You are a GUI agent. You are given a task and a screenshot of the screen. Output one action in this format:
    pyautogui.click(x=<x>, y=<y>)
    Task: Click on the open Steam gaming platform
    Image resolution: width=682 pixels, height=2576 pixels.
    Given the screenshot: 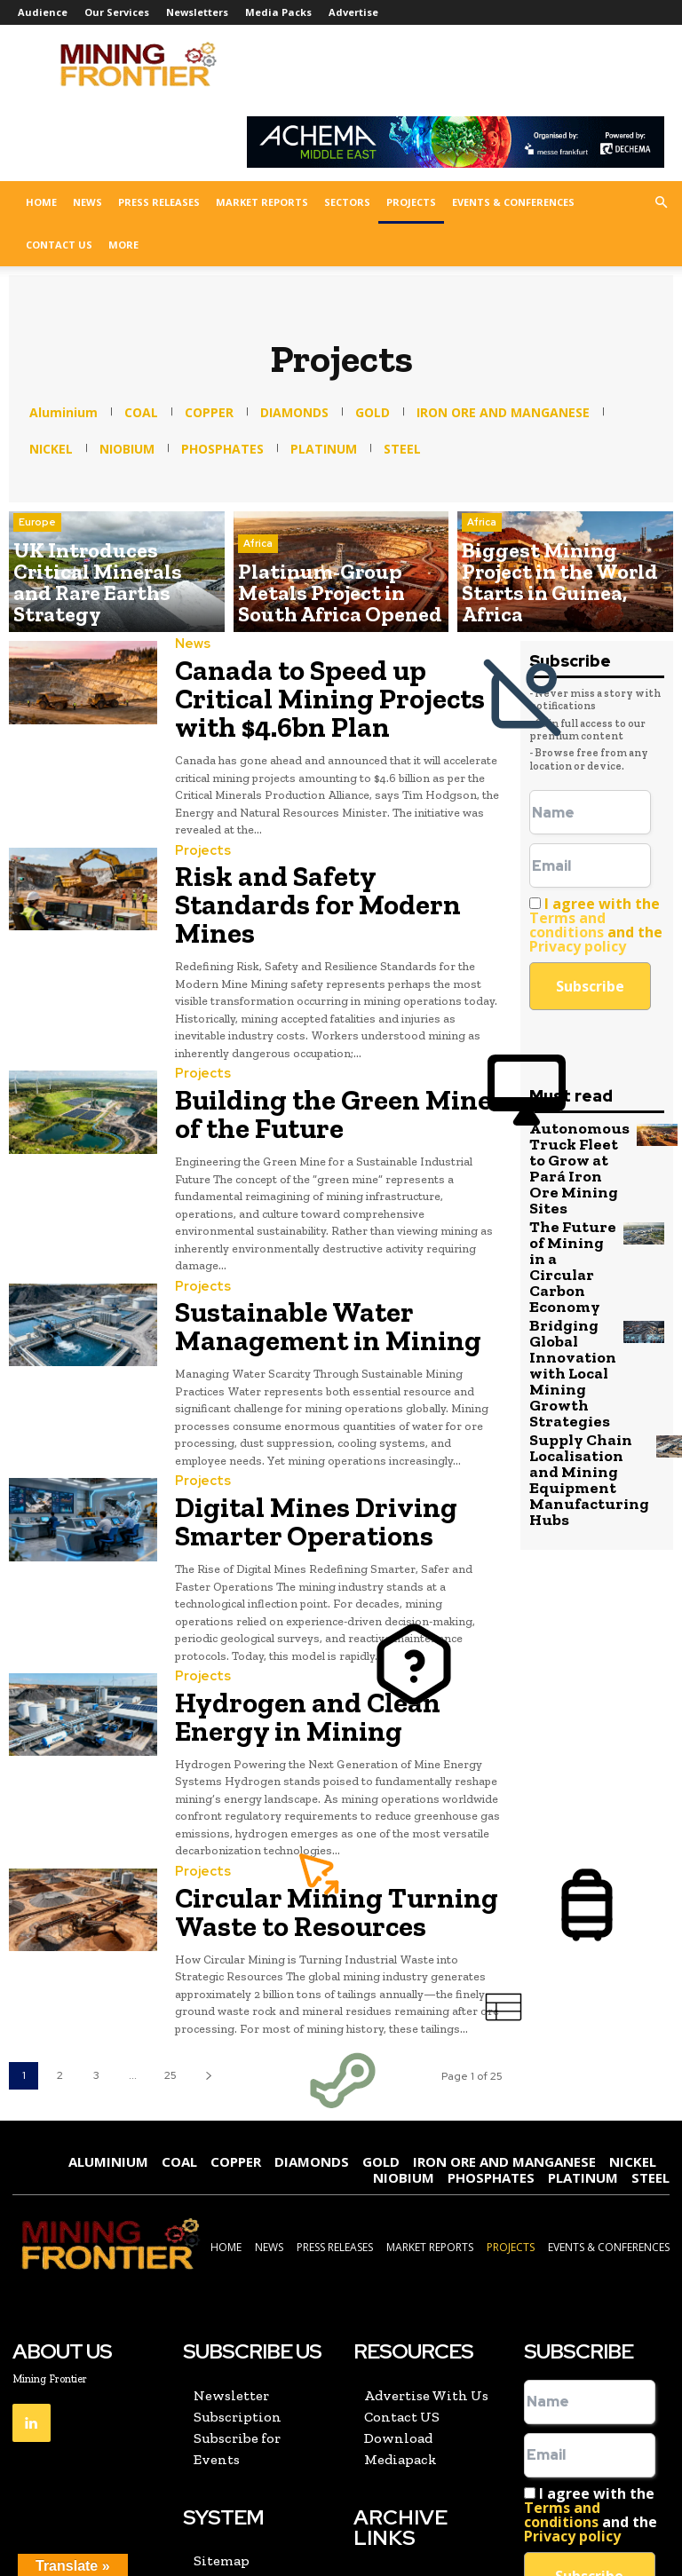 What is the action you would take?
    pyautogui.click(x=343, y=2079)
    